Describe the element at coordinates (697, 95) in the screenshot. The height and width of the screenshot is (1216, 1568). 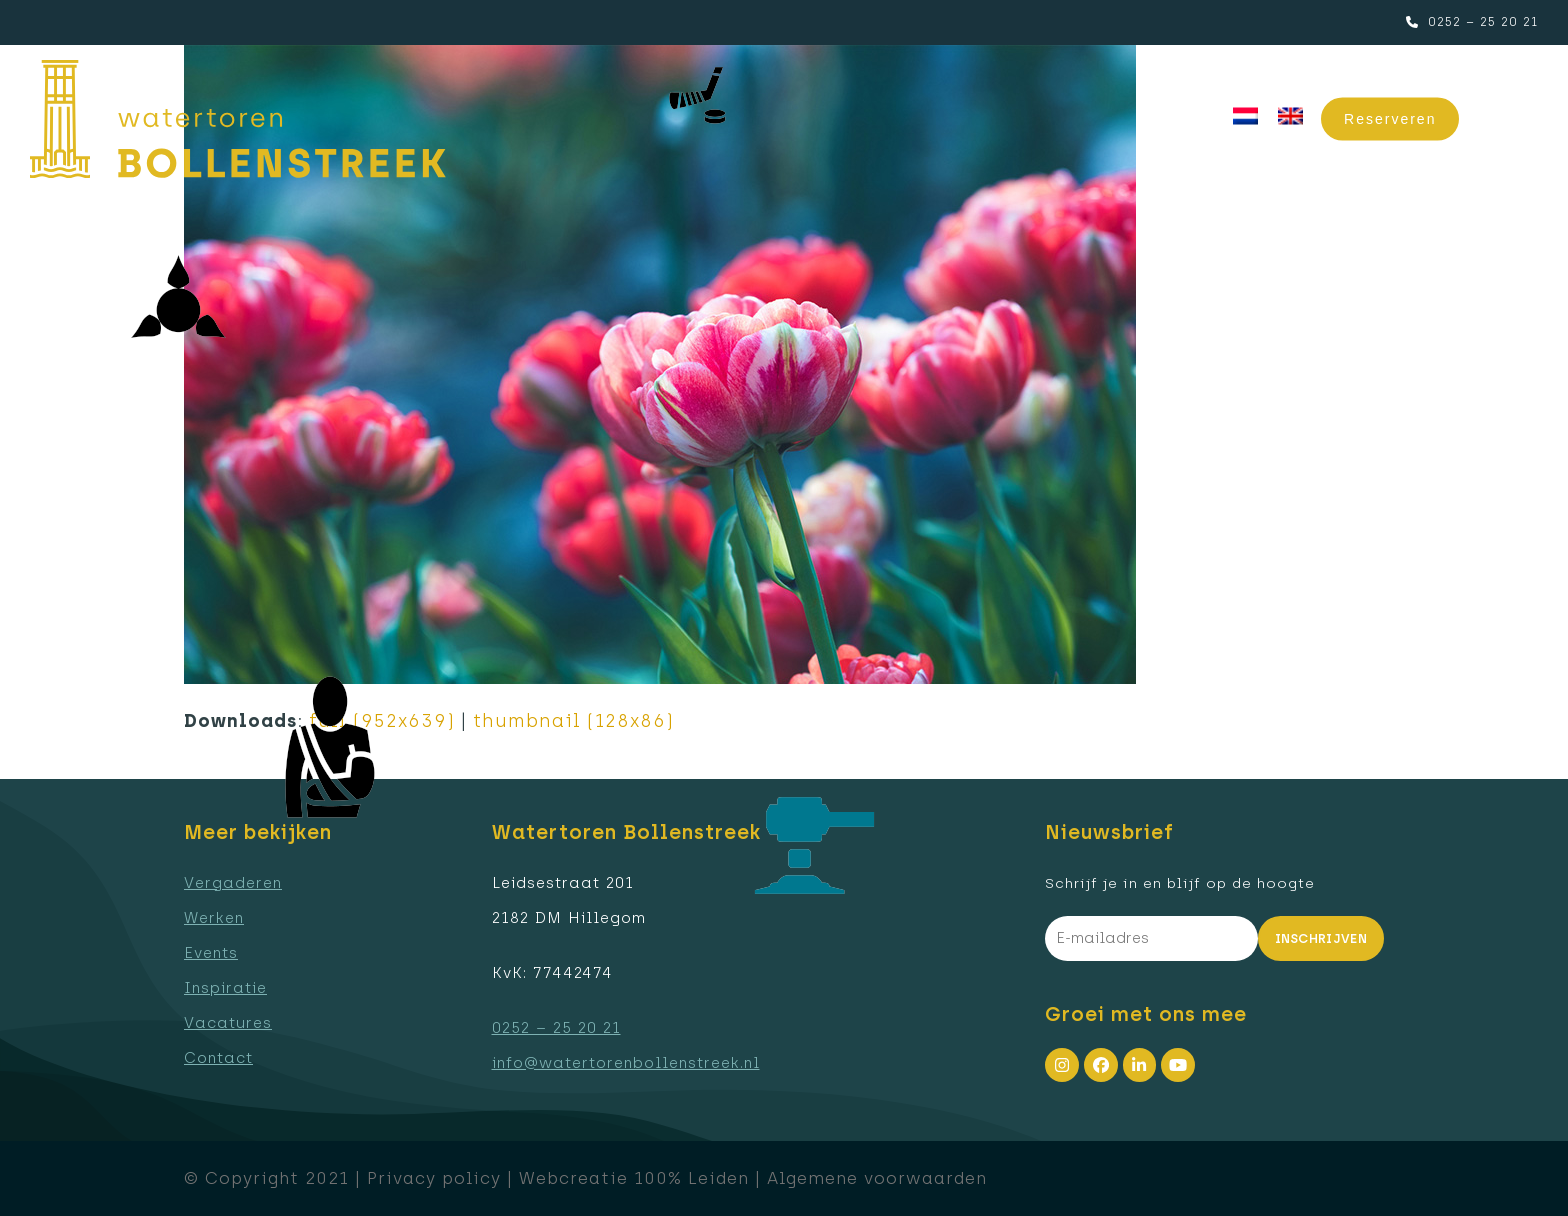
I see `access hockey game or sports content` at that location.